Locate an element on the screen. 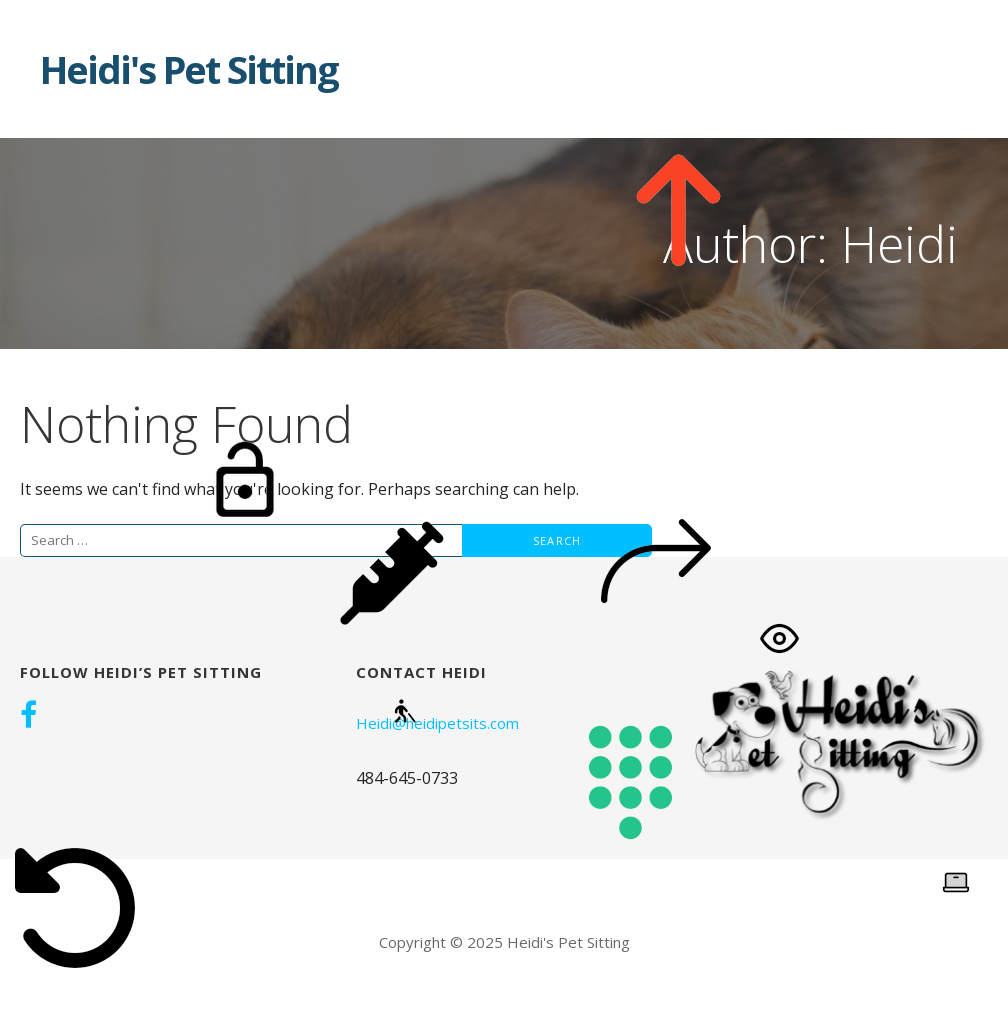 This screenshot has width=1008, height=1026. view or preview content is located at coordinates (779, 638).